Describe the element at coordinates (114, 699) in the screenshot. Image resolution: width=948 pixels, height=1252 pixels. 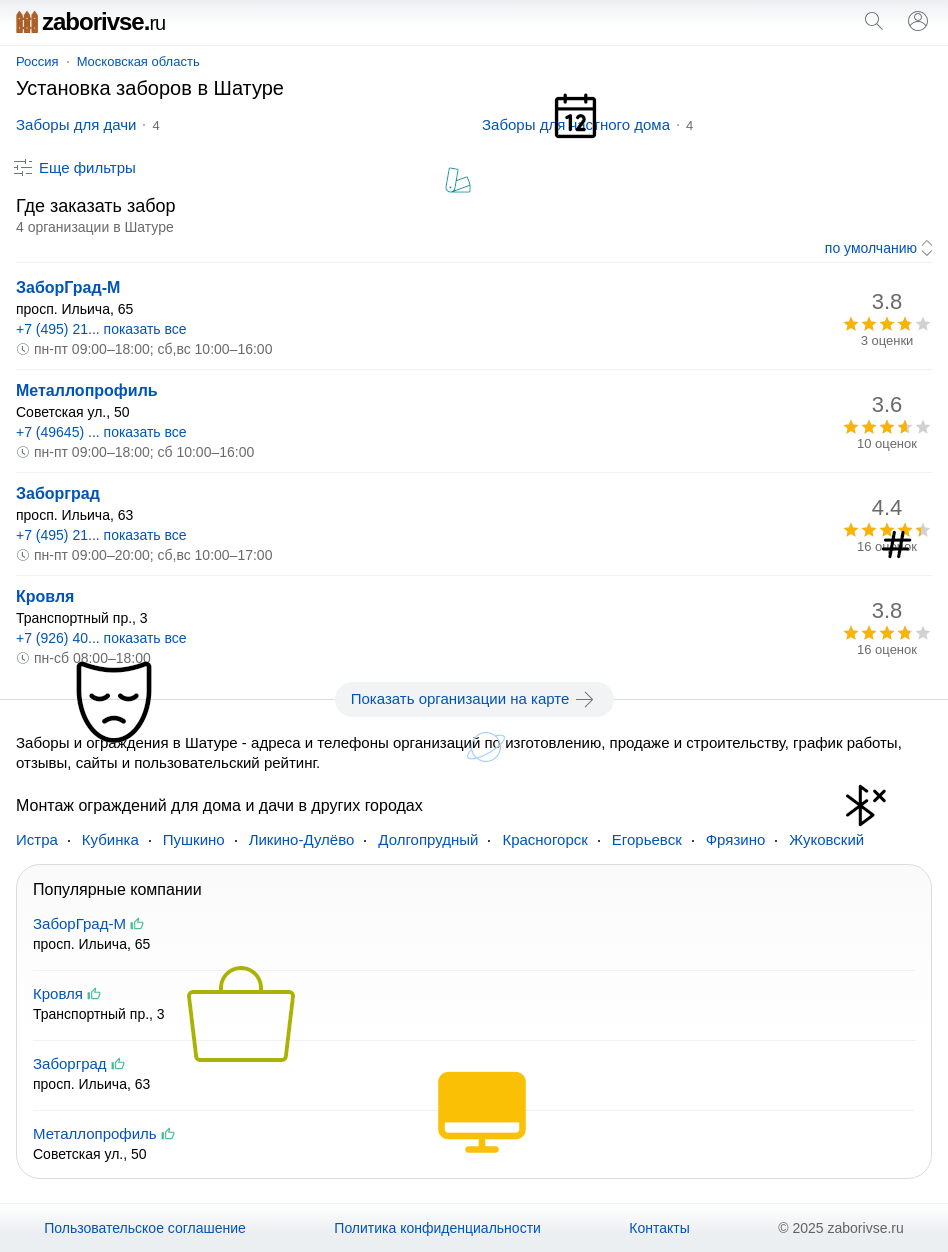
I see `select sad or tragedy theater mask` at that location.